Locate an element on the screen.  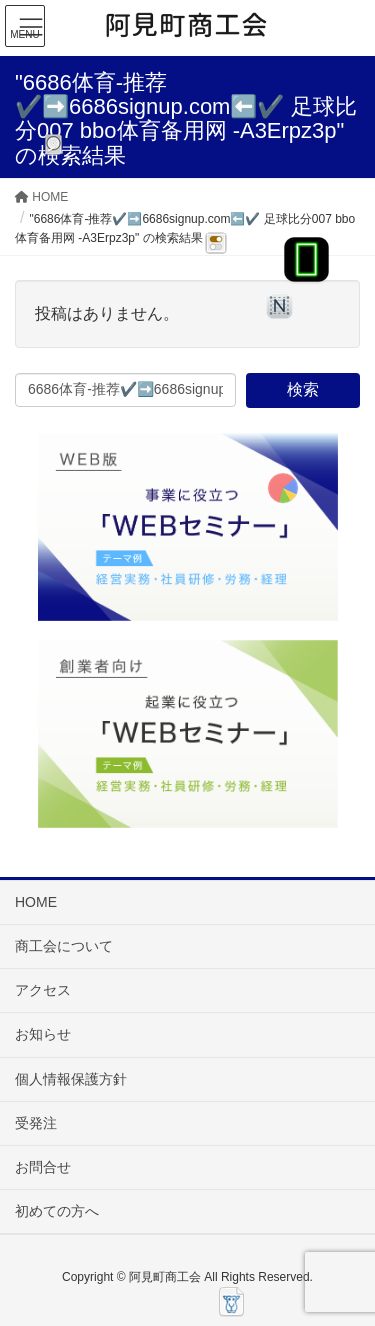
open gnome tweaks to customize desktop settings is located at coordinates (216, 243).